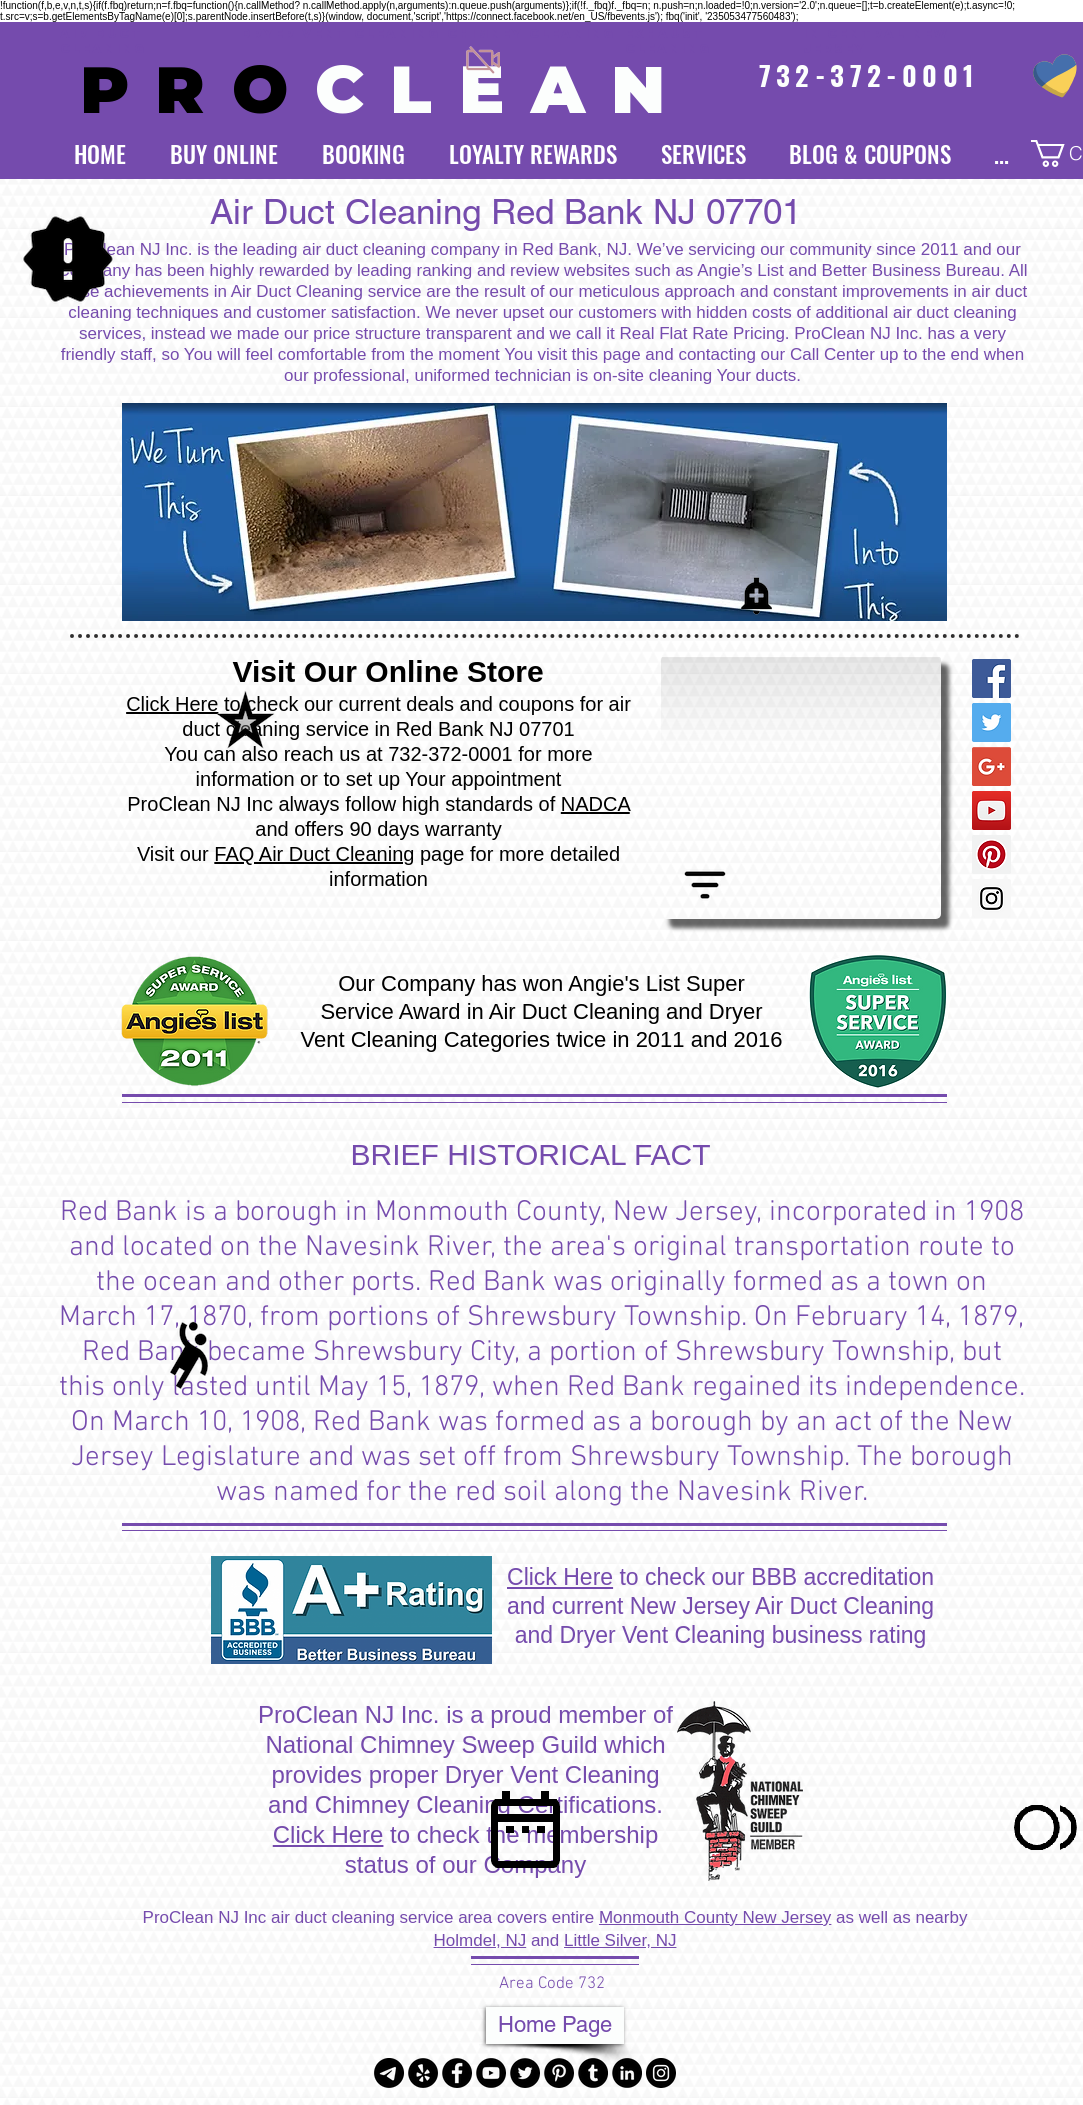 Image resolution: width=1083 pixels, height=2105 pixels. What do you see at coordinates (482, 60) in the screenshot?
I see `turn off camera or disable video` at bounding box center [482, 60].